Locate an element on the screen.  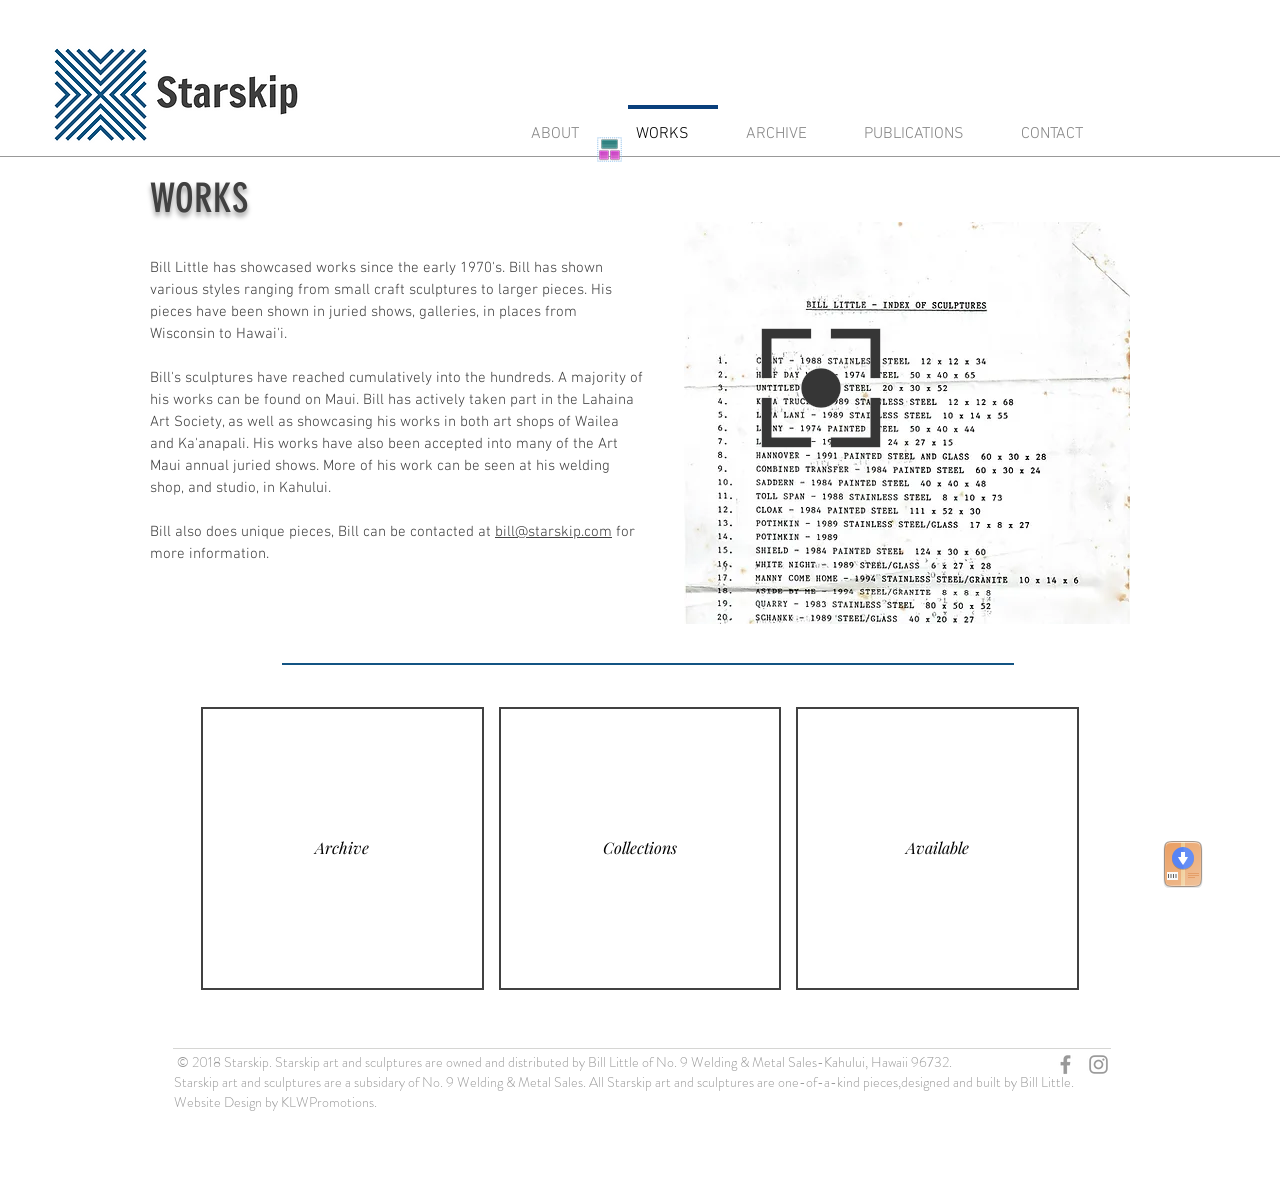
downloading a software package is located at coordinates (1183, 864).